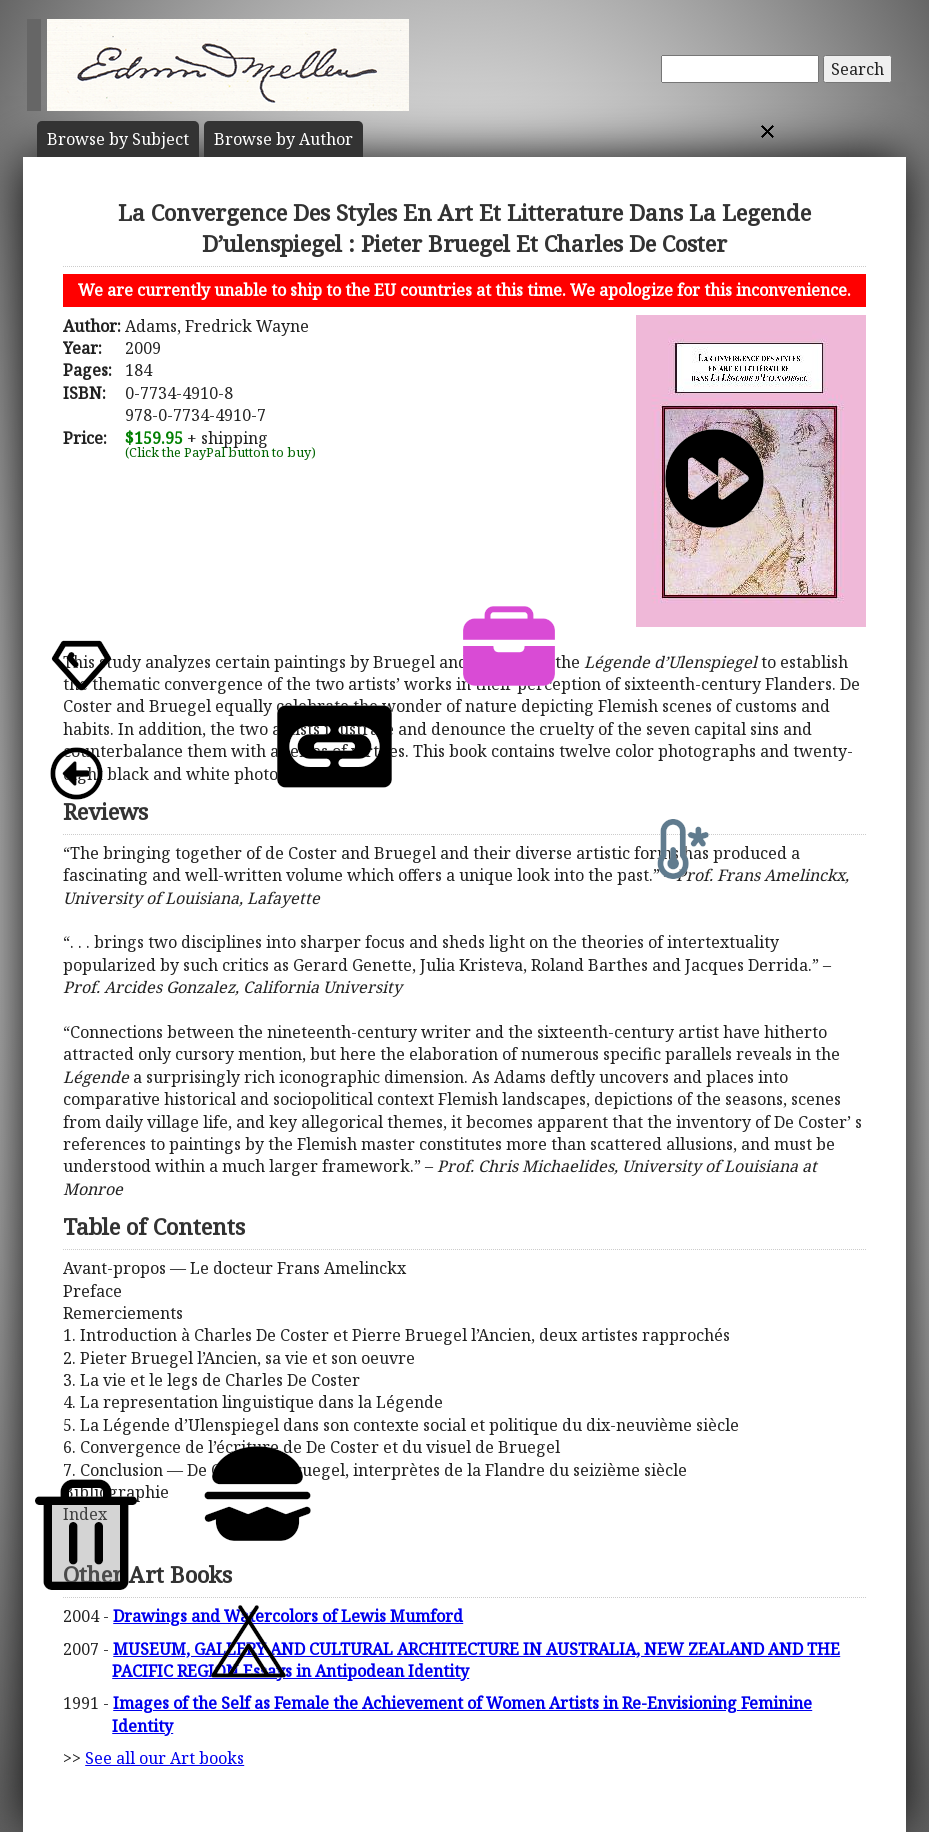 This screenshot has height=1832, width=929. I want to click on indicates premium or pro membership status, so click(81, 664).